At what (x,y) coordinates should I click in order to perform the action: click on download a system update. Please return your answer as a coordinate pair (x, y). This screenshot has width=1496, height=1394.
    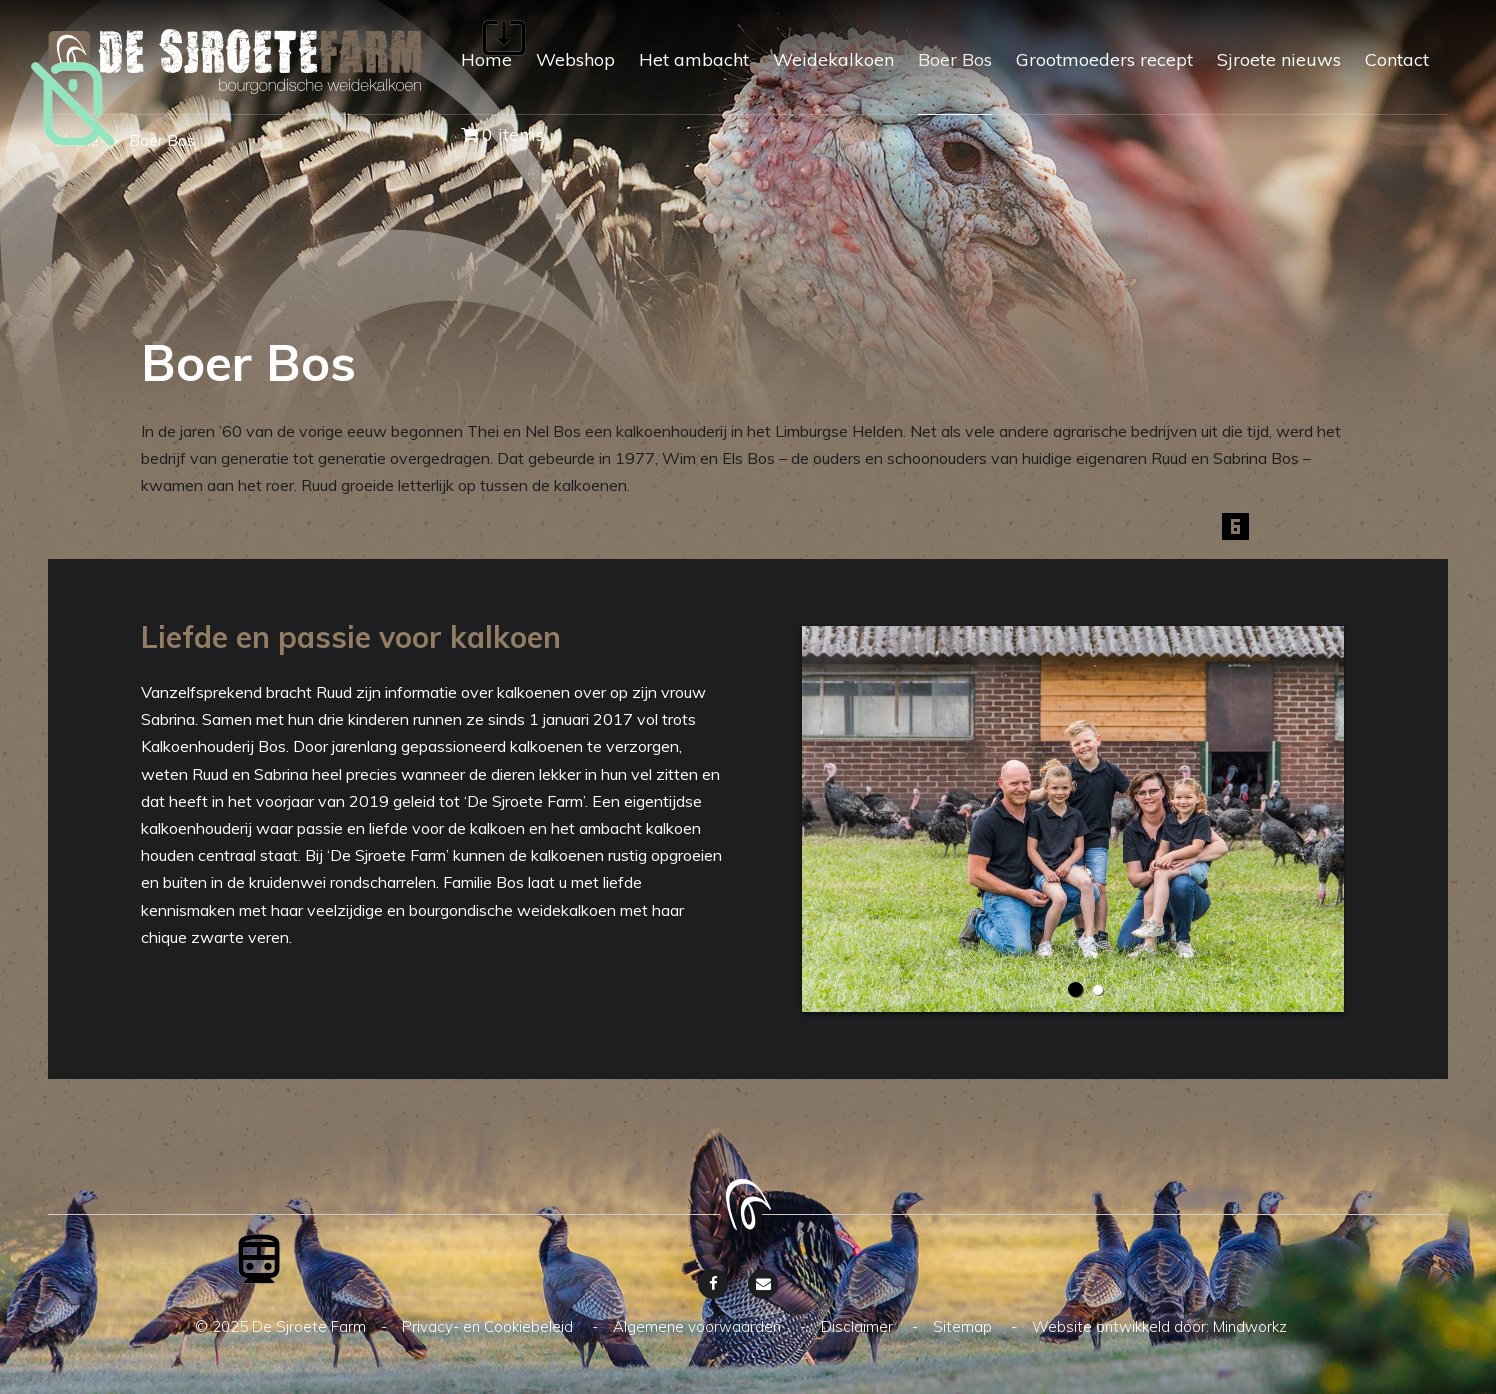
    Looking at the image, I should click on (504, 38).